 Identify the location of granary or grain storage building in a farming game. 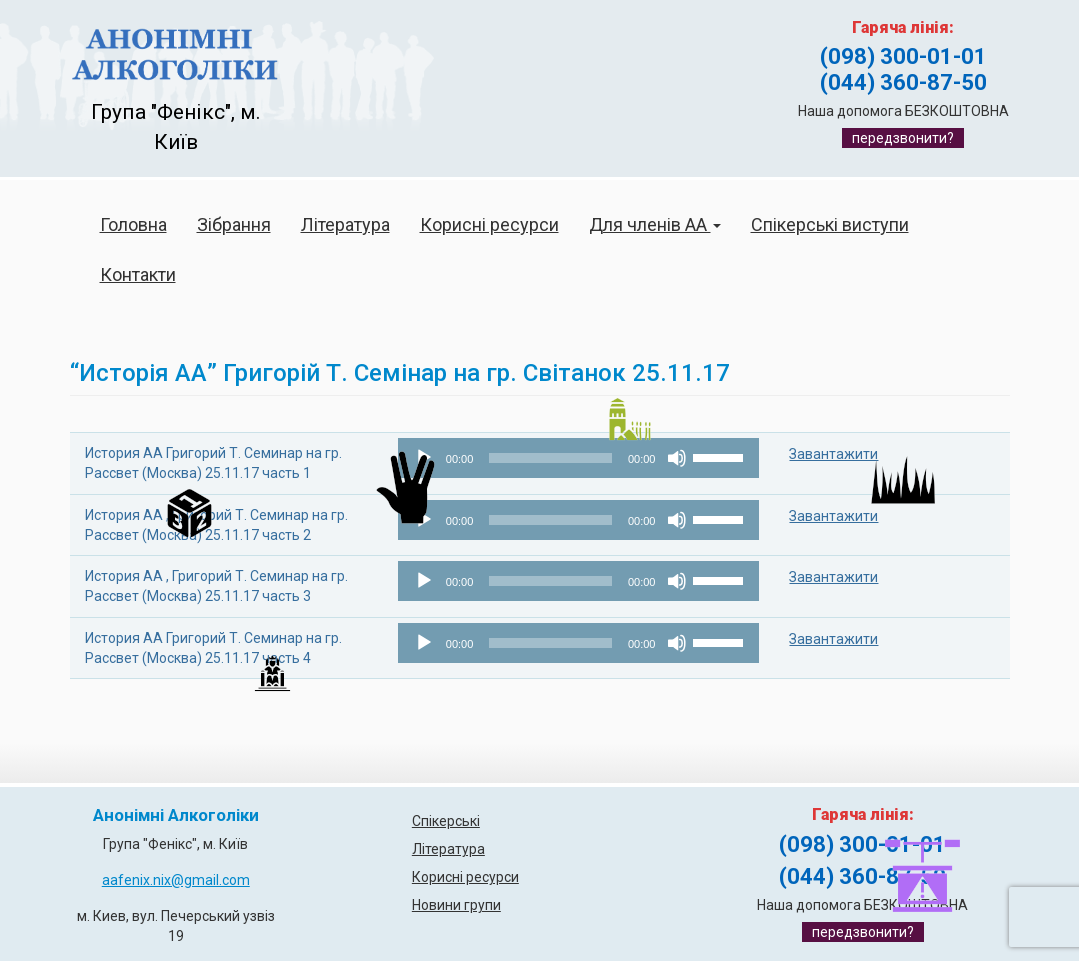
(630, 418).